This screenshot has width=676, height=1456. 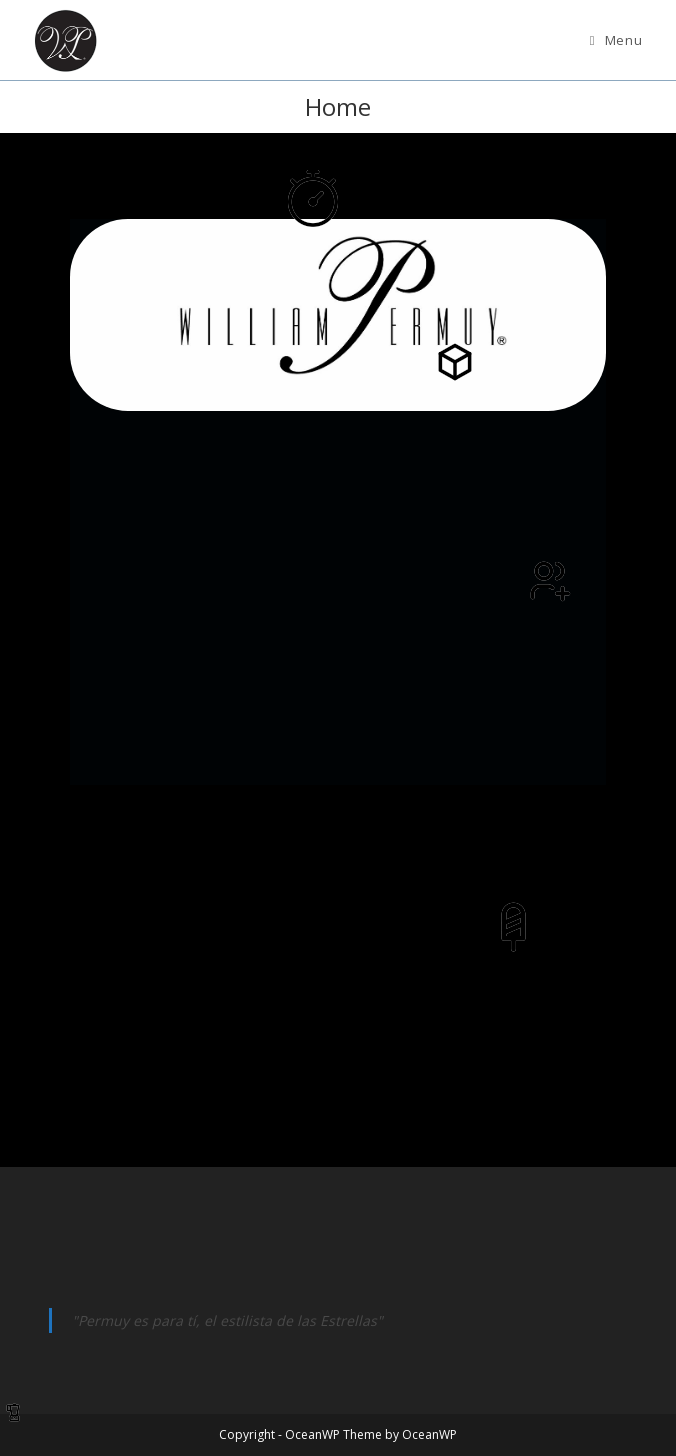 What do you see at coordinates (313, 200) in the screenshot?
I see `start or stop a timer` at bounding box center [313, 200].